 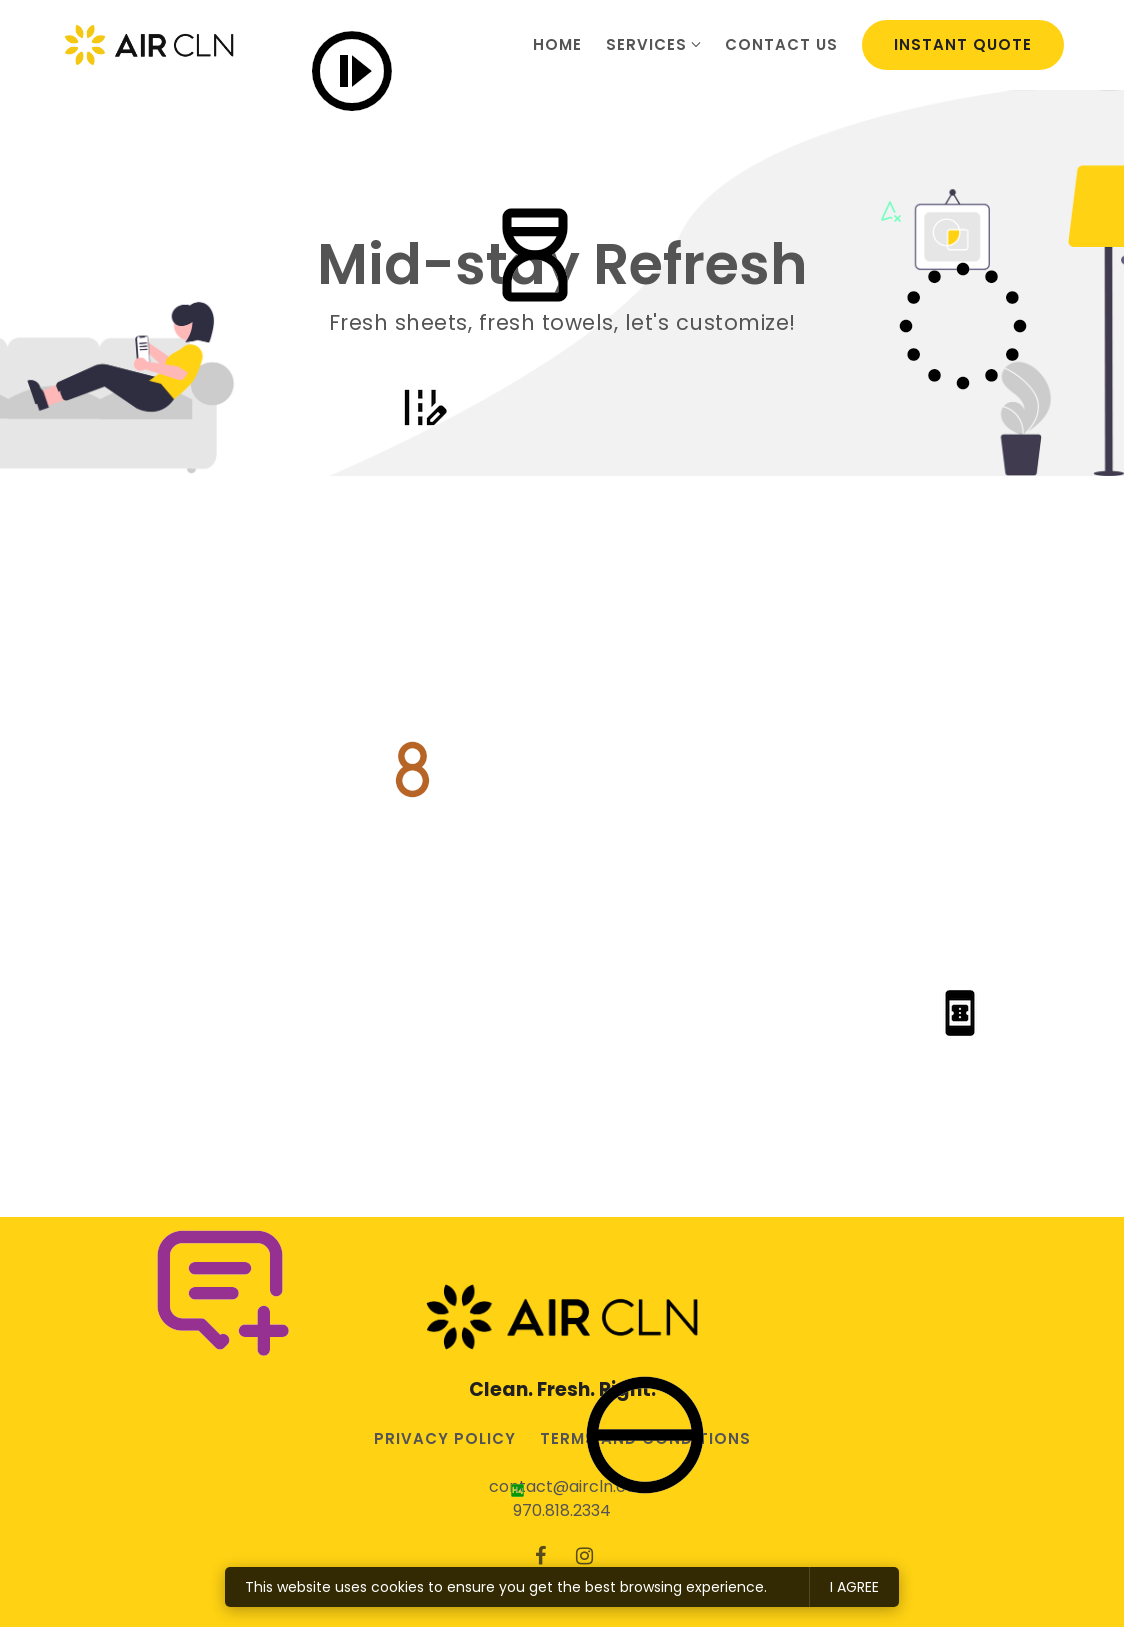 I want to click on disable navigation or GPS tracking, so click(x=890, y=211).